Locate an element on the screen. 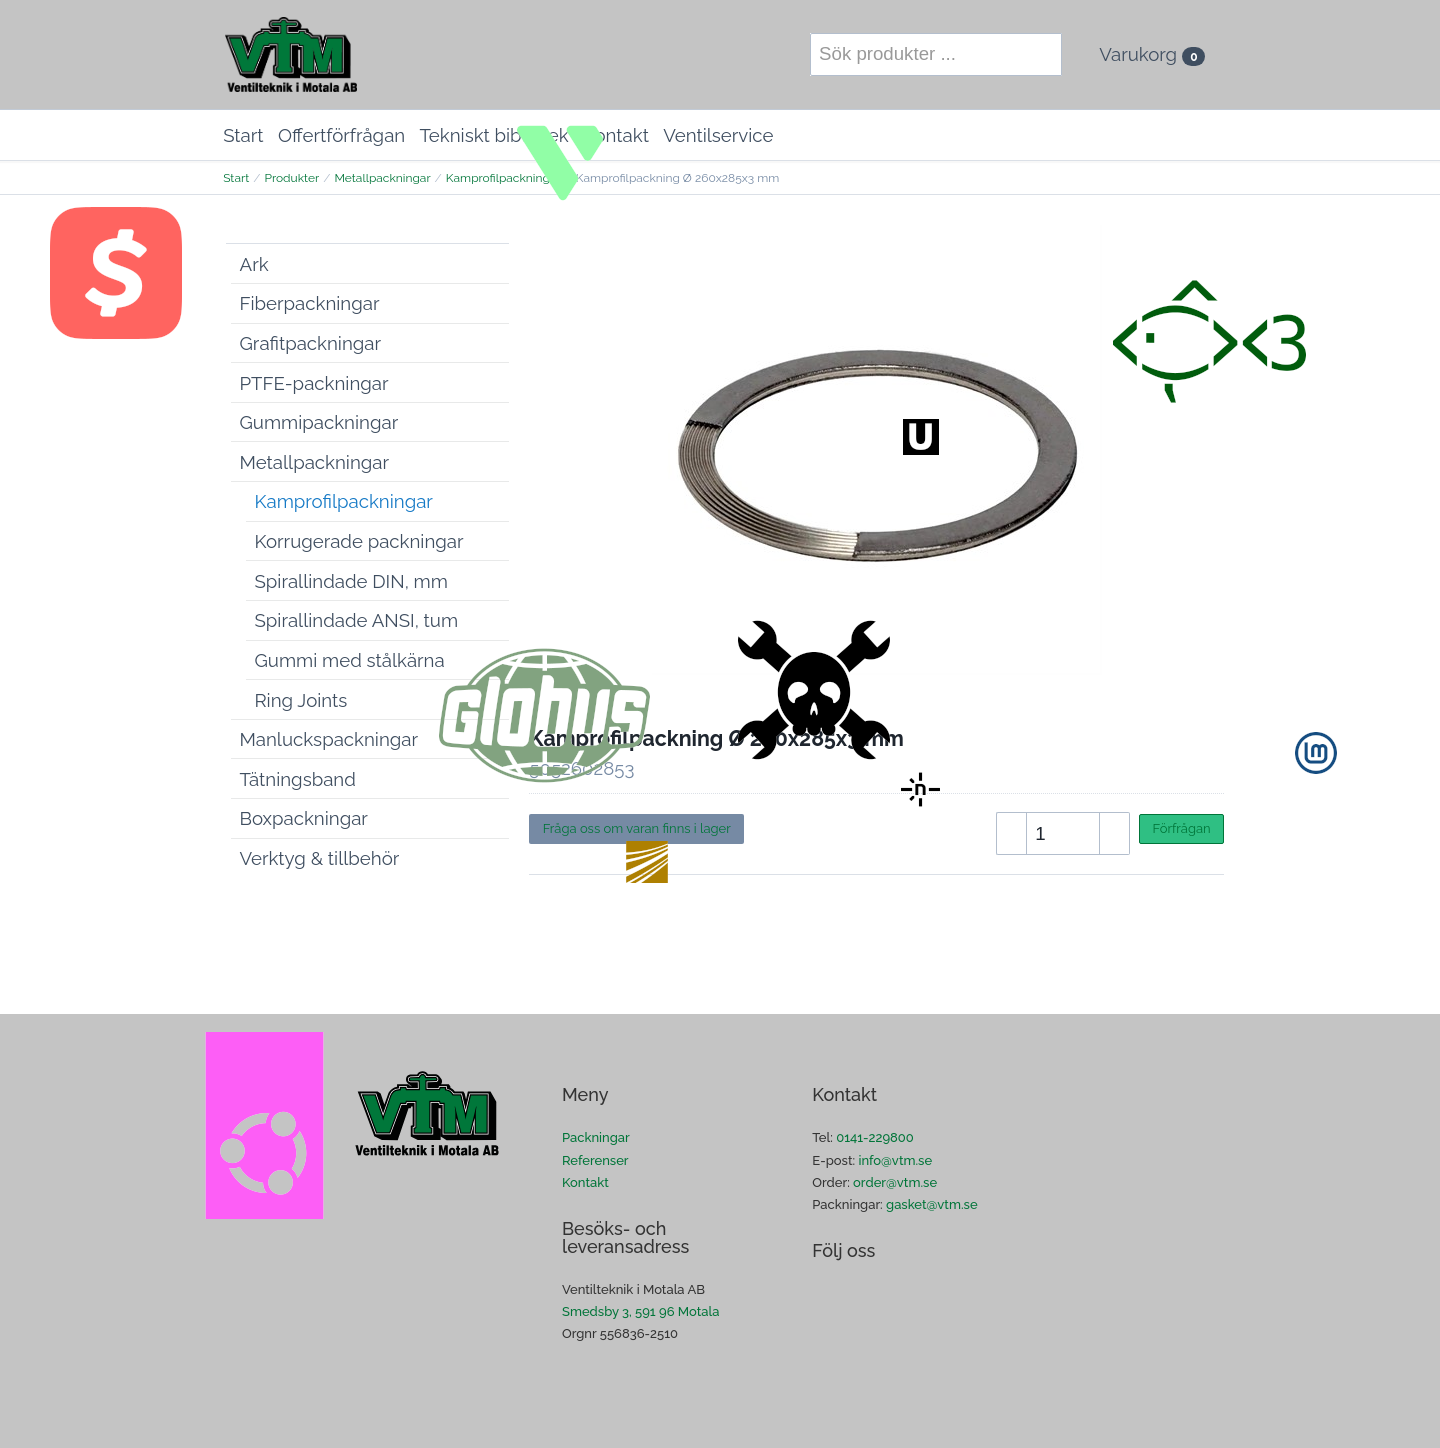 This screenshot has height=1448, width=1440. Fraunhofer-Gesellschaft organization logo is located at coordinates (647, 862).